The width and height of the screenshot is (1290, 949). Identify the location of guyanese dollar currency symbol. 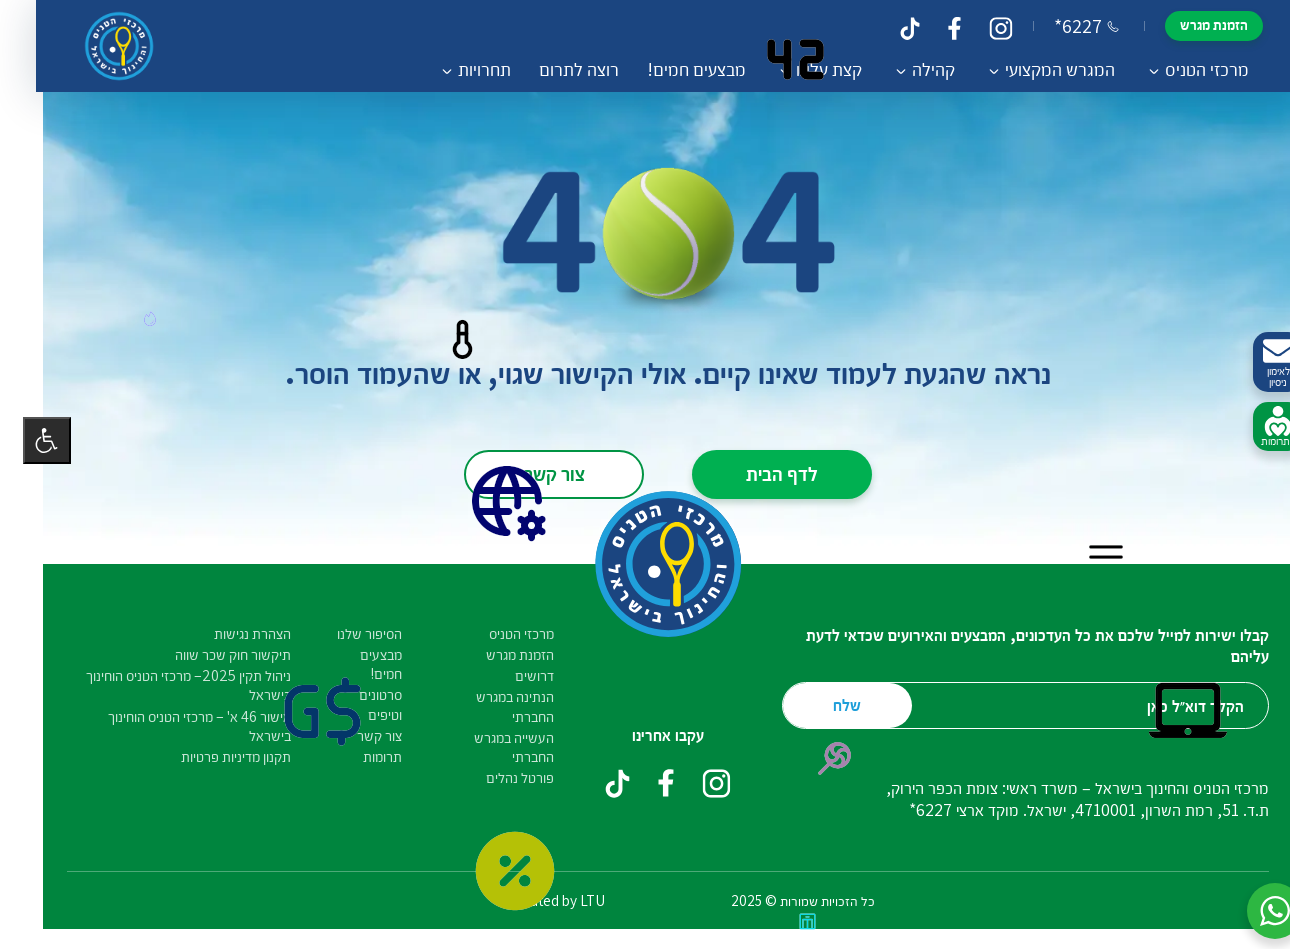
(322, 711).